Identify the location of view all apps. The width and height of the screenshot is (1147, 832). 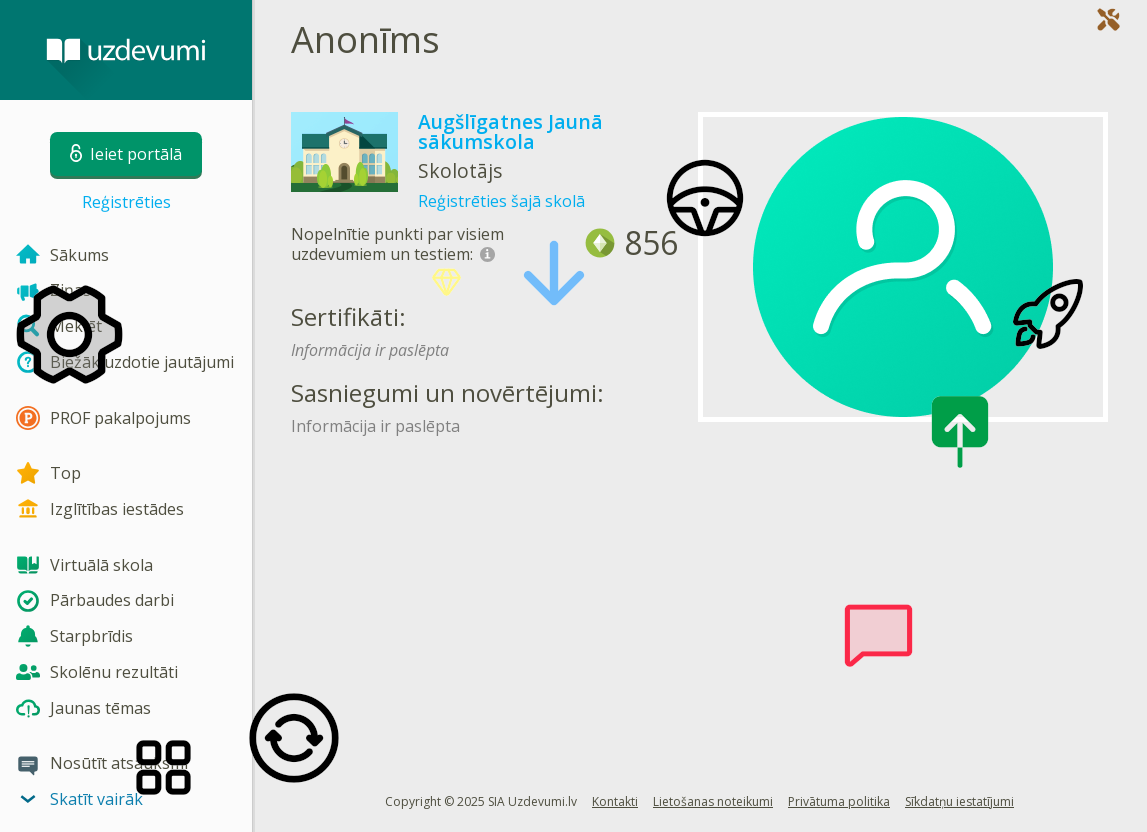
(163, 767).